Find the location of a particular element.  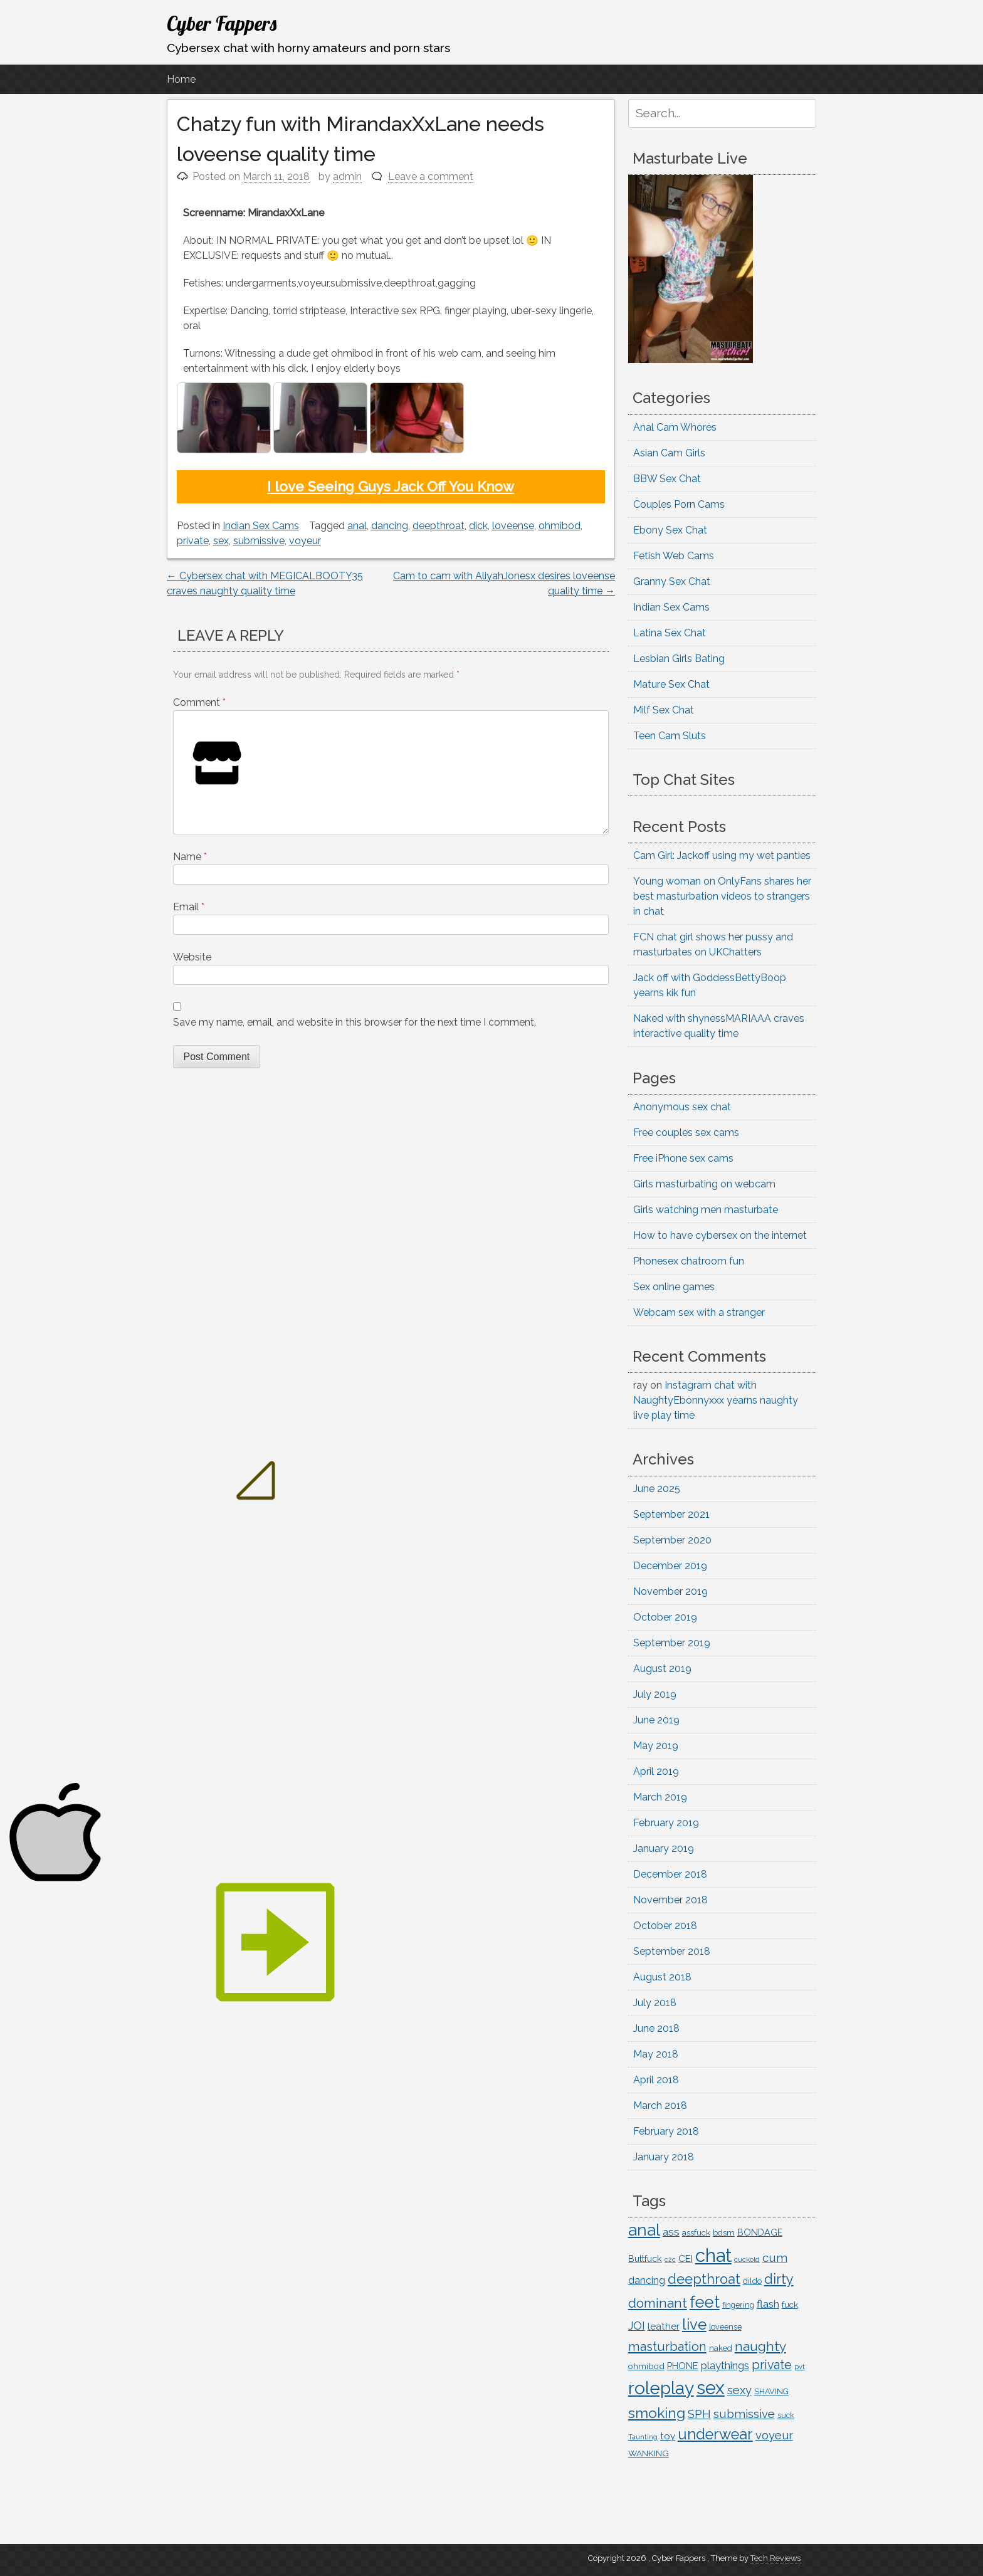

apple company logo or branding element is located at coordinates (58, 1839).